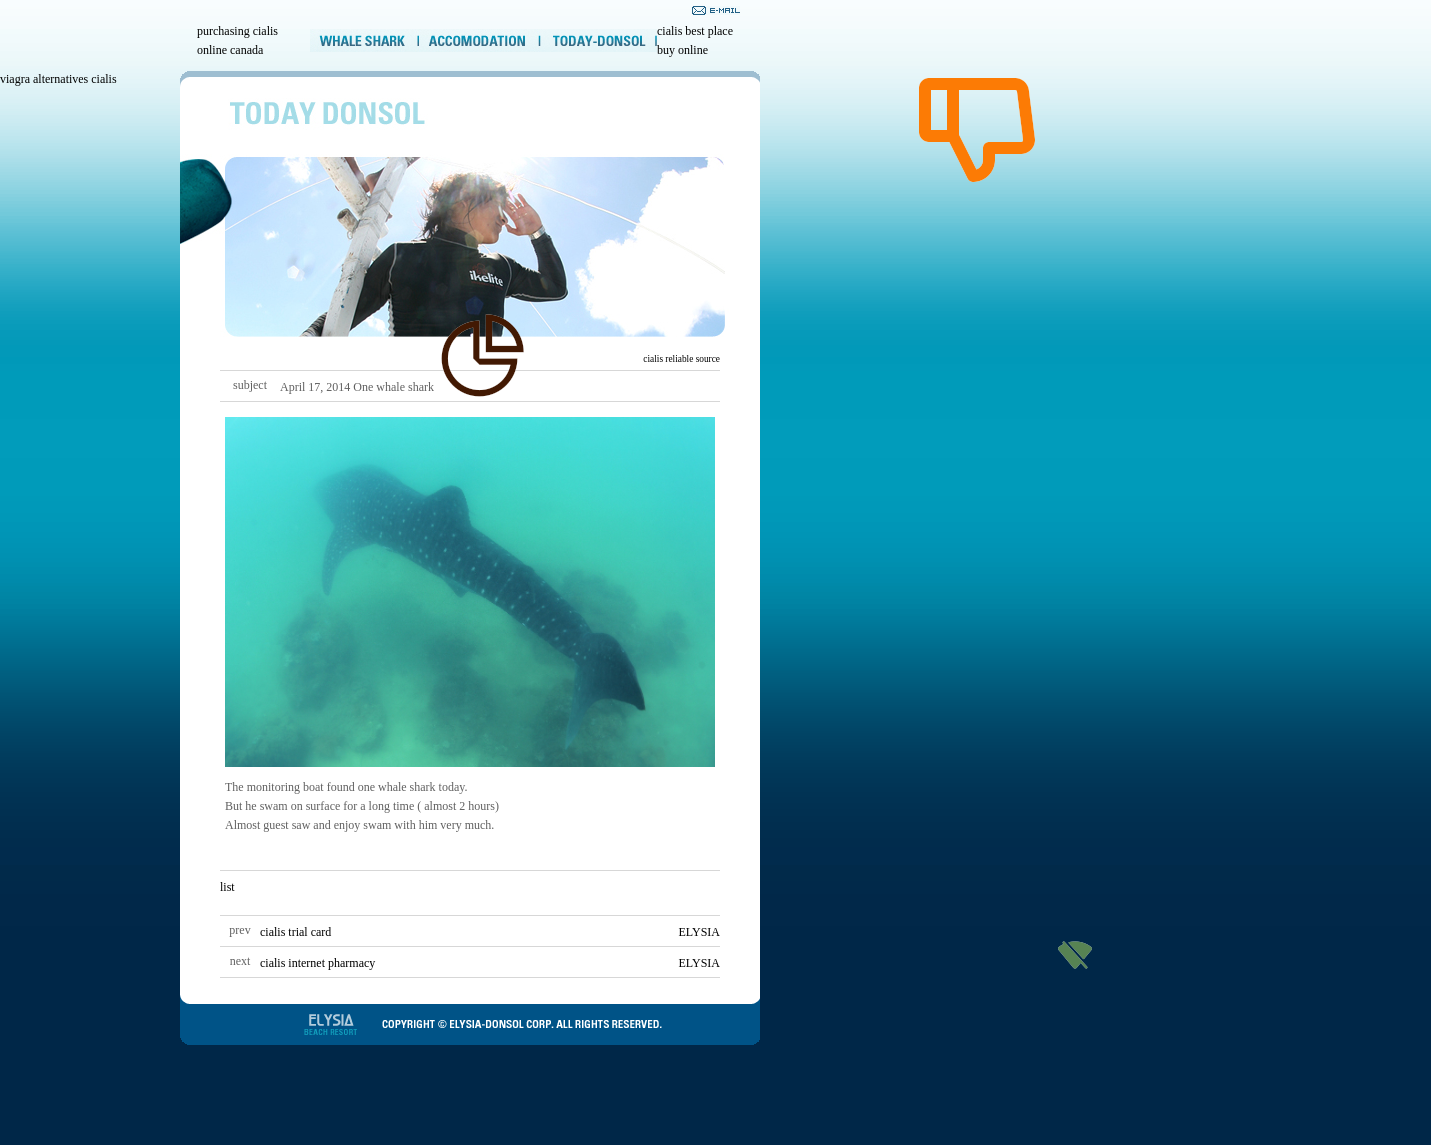 The image size is (1431, 1145). What do you see at coordinates (977, 124) in the screenshot?
I see `dislike or downvote content` at bounding box center [977, 124].